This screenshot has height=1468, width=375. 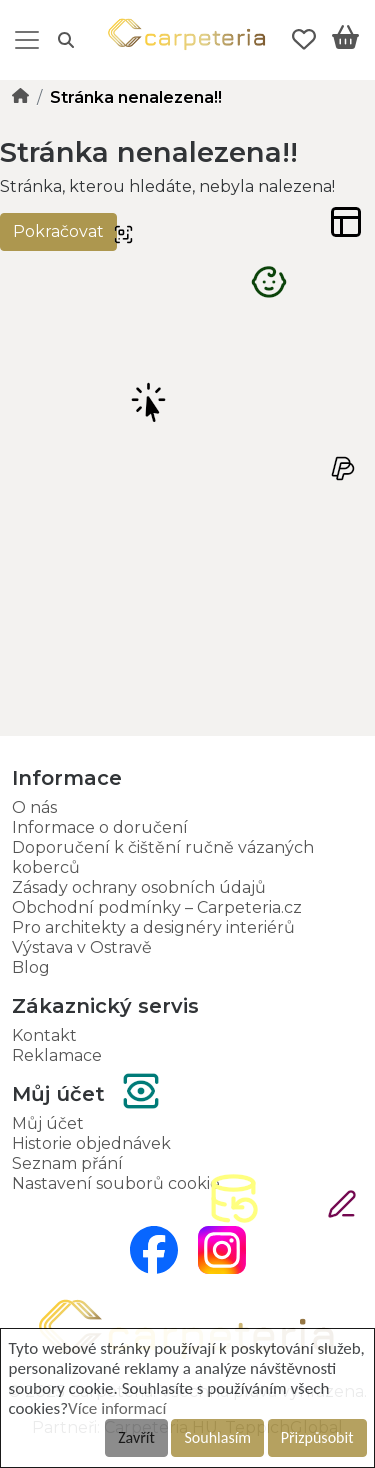 What do you see at coordinates (141, 1091) in the screenshot?
I see `view or preview content` at bounding box center [141, 1091].